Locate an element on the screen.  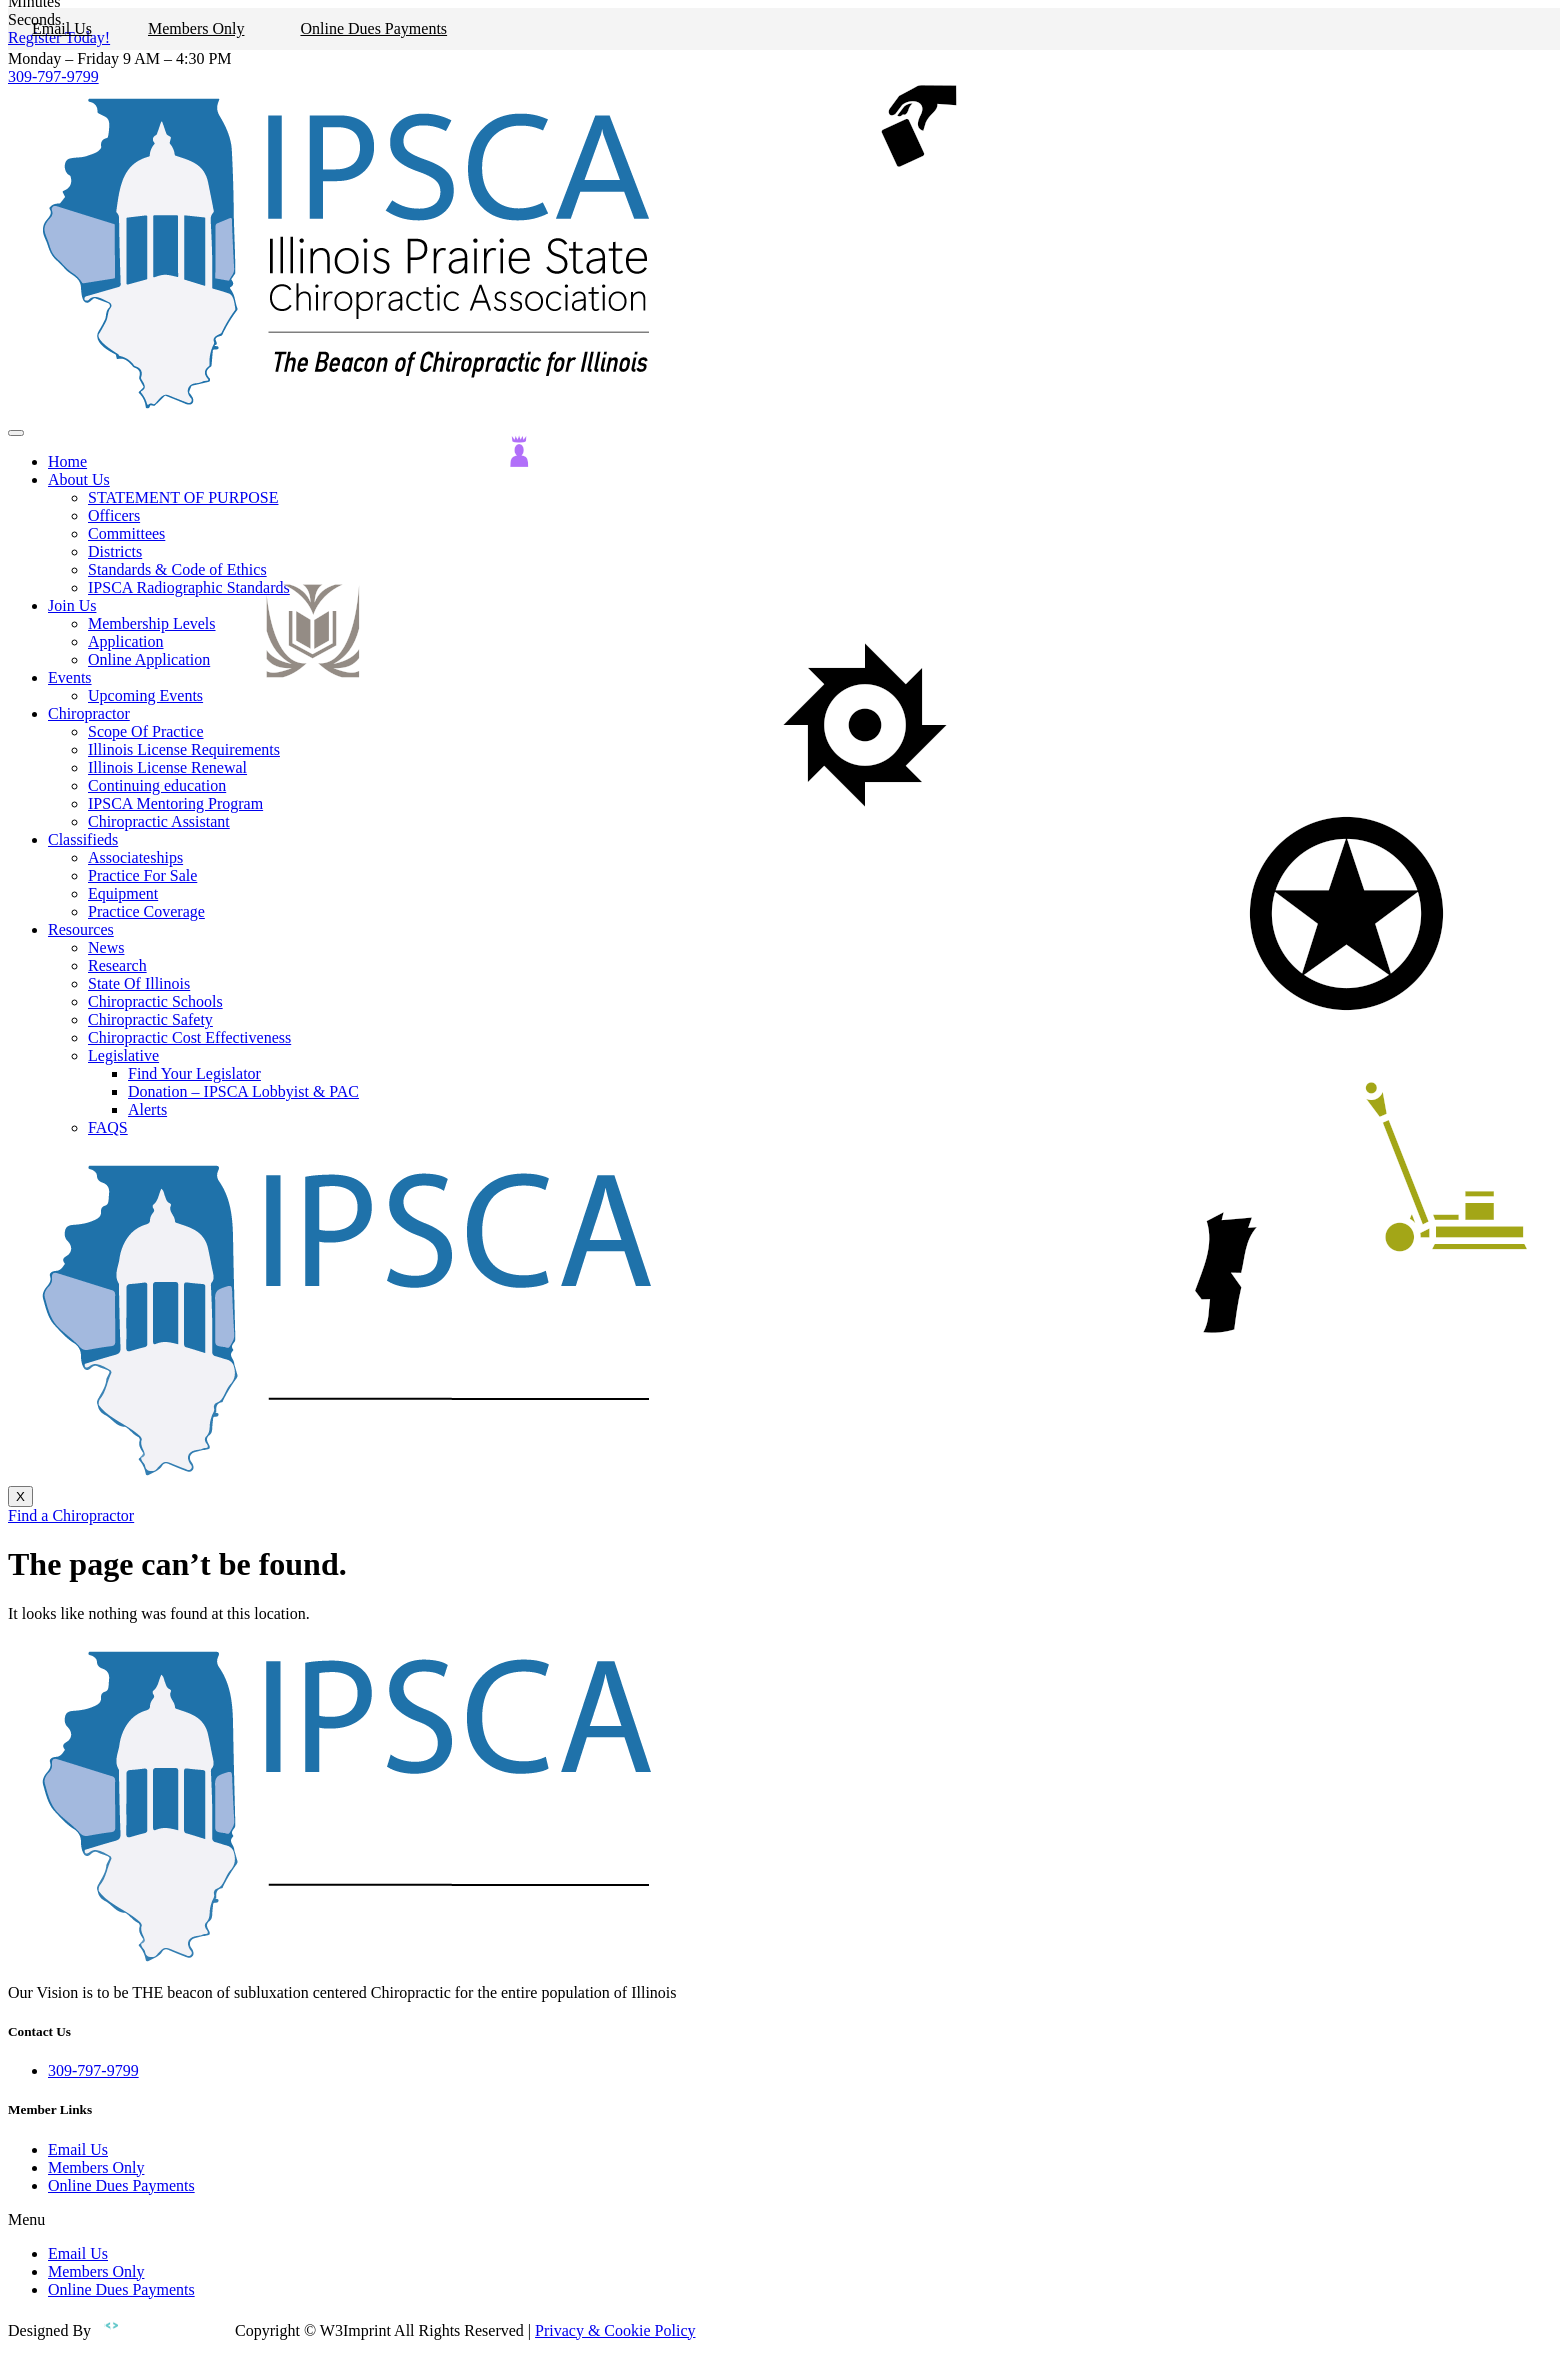
access magical spellbook or grimoire is located at coordinates (313, 631).